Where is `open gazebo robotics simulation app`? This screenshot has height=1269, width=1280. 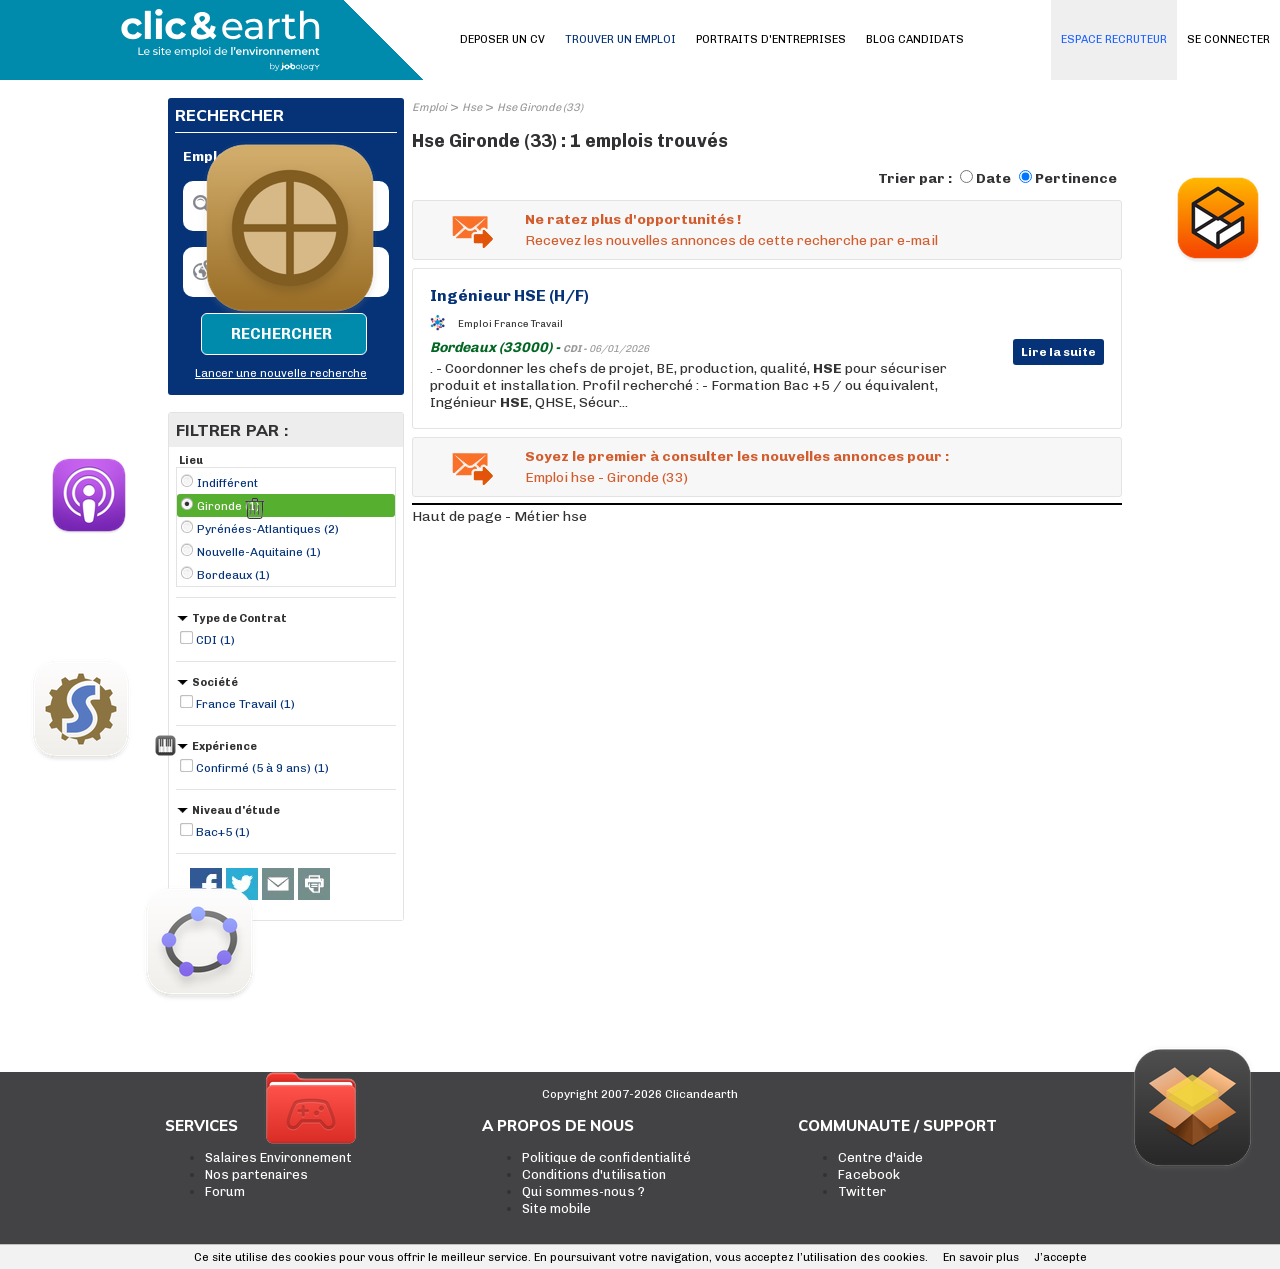
open gazebo robotics simulation app is located at coordinates (1218, 218).